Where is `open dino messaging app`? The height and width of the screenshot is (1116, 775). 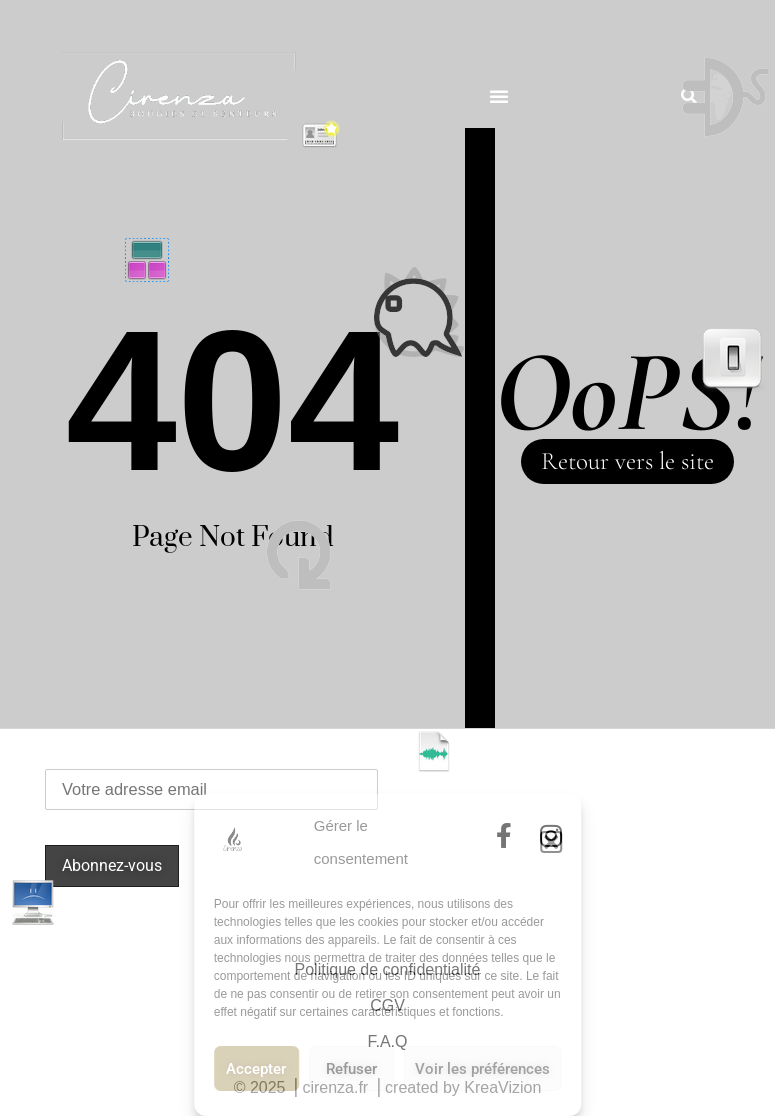
open dino messaging app is located at coordinates (419, 312).